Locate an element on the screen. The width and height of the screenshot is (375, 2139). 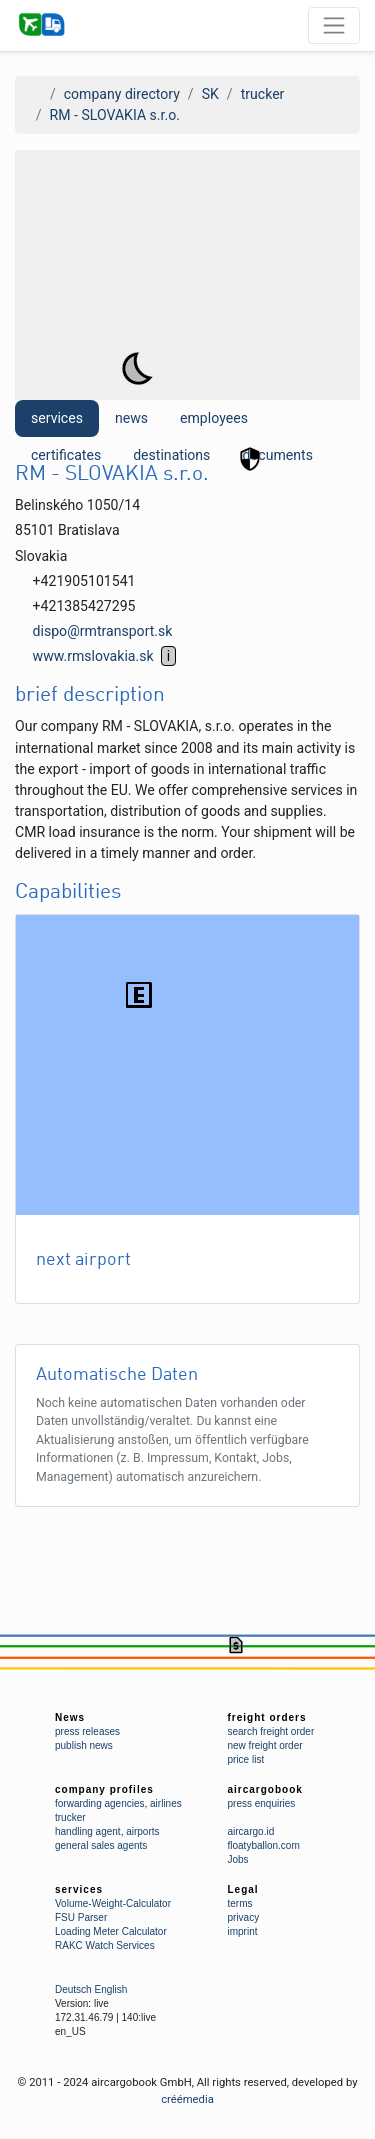
enable bedtime or sleep mode is located at coordinates (138, 368).